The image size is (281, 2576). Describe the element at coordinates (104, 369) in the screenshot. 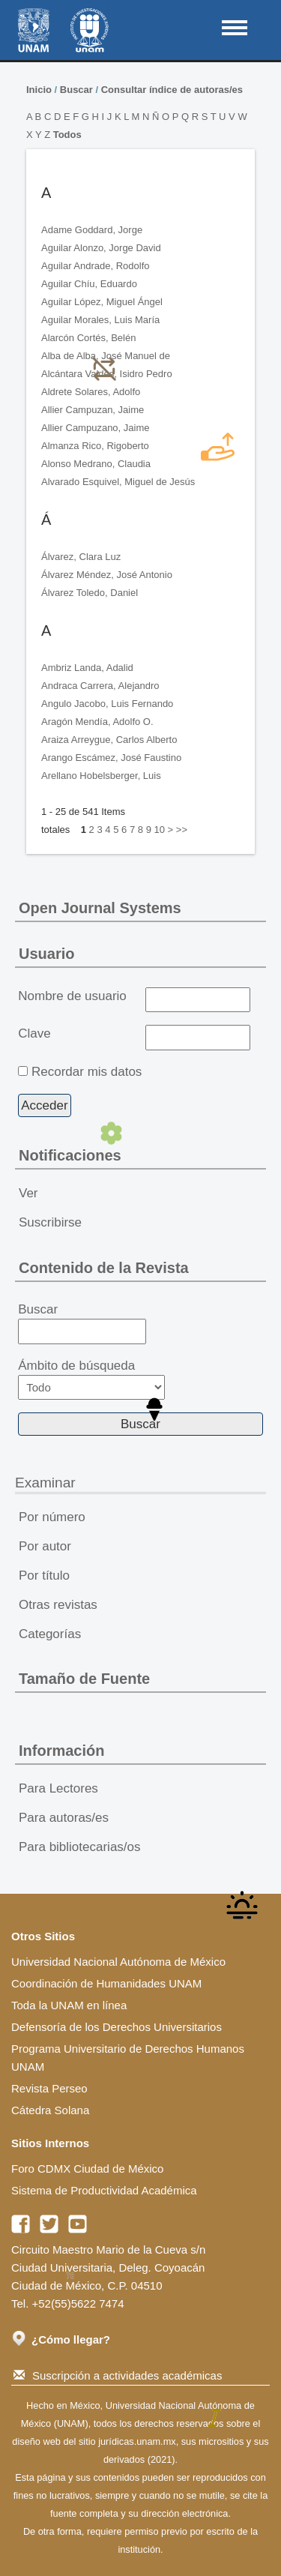

I see `repeat mode is disabled` at that location.